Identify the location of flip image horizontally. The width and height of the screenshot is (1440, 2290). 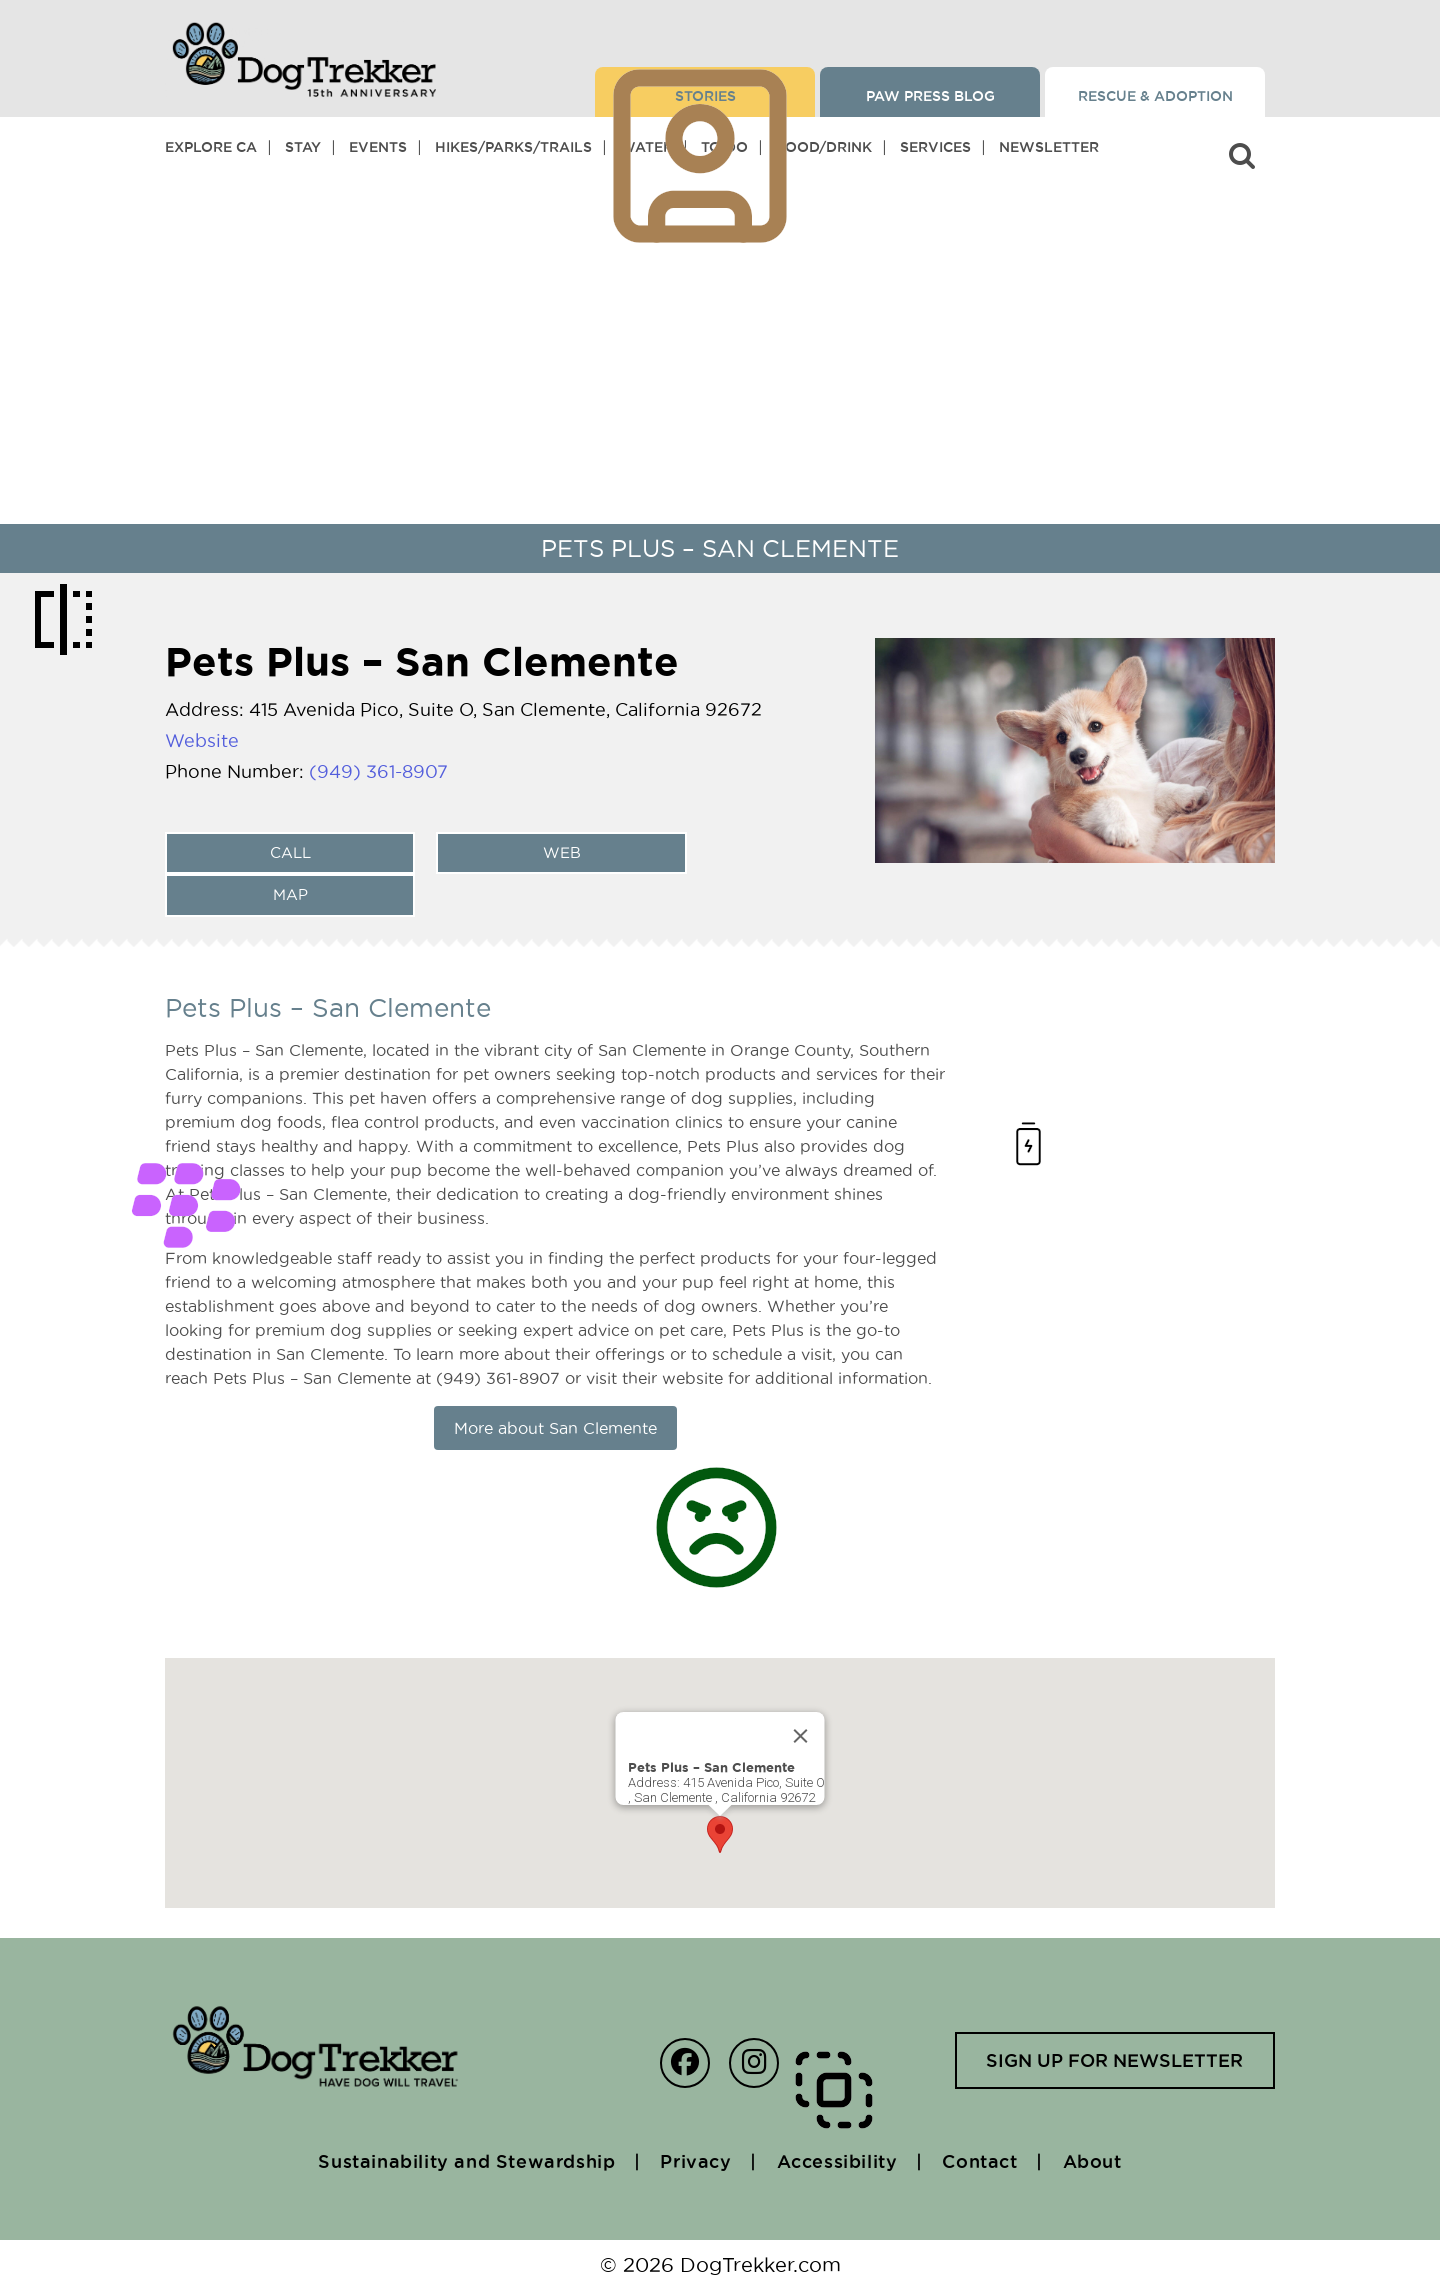
(63, 619).